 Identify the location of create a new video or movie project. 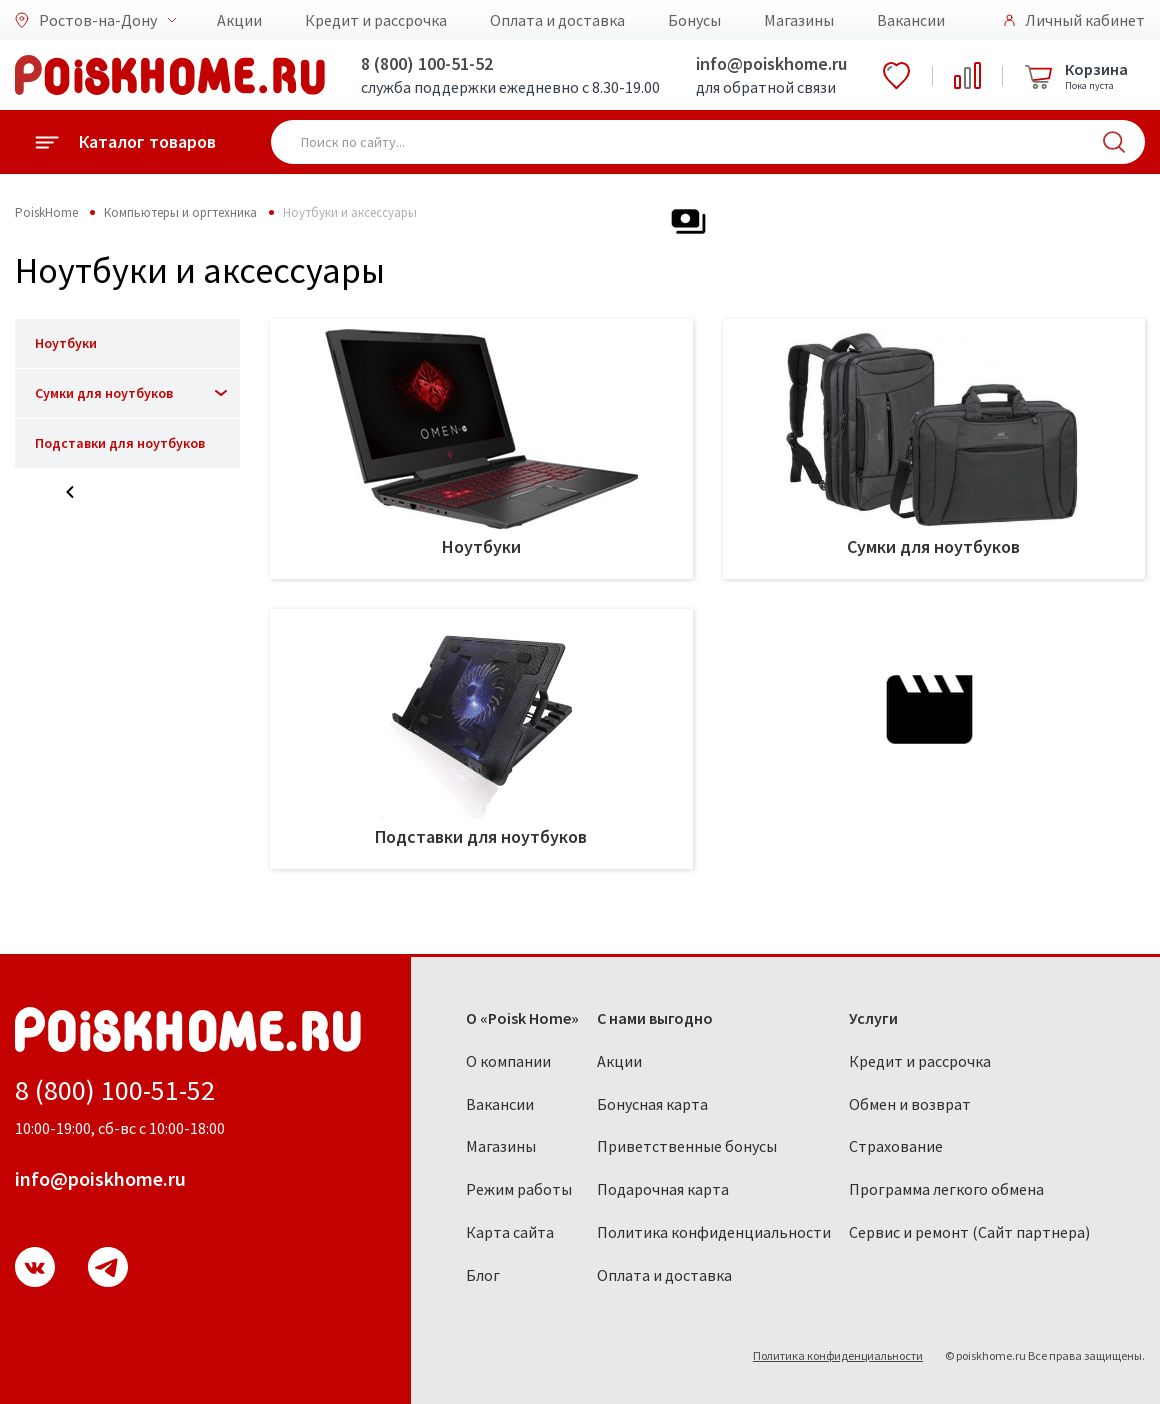
(929, 709).